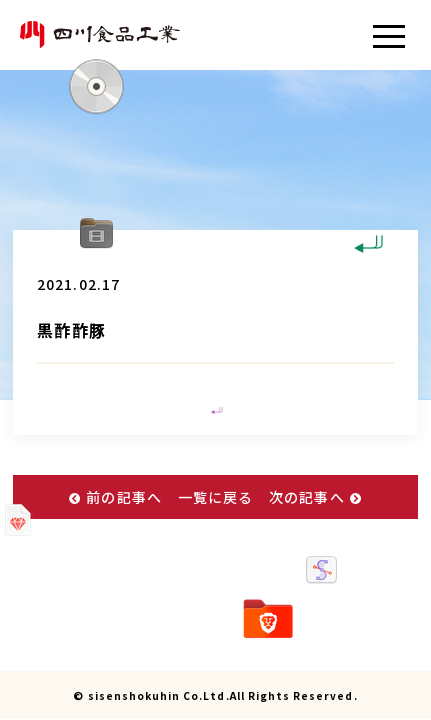  I want to click on indicates a CD-R or writable disc drive, so click(96, 86).